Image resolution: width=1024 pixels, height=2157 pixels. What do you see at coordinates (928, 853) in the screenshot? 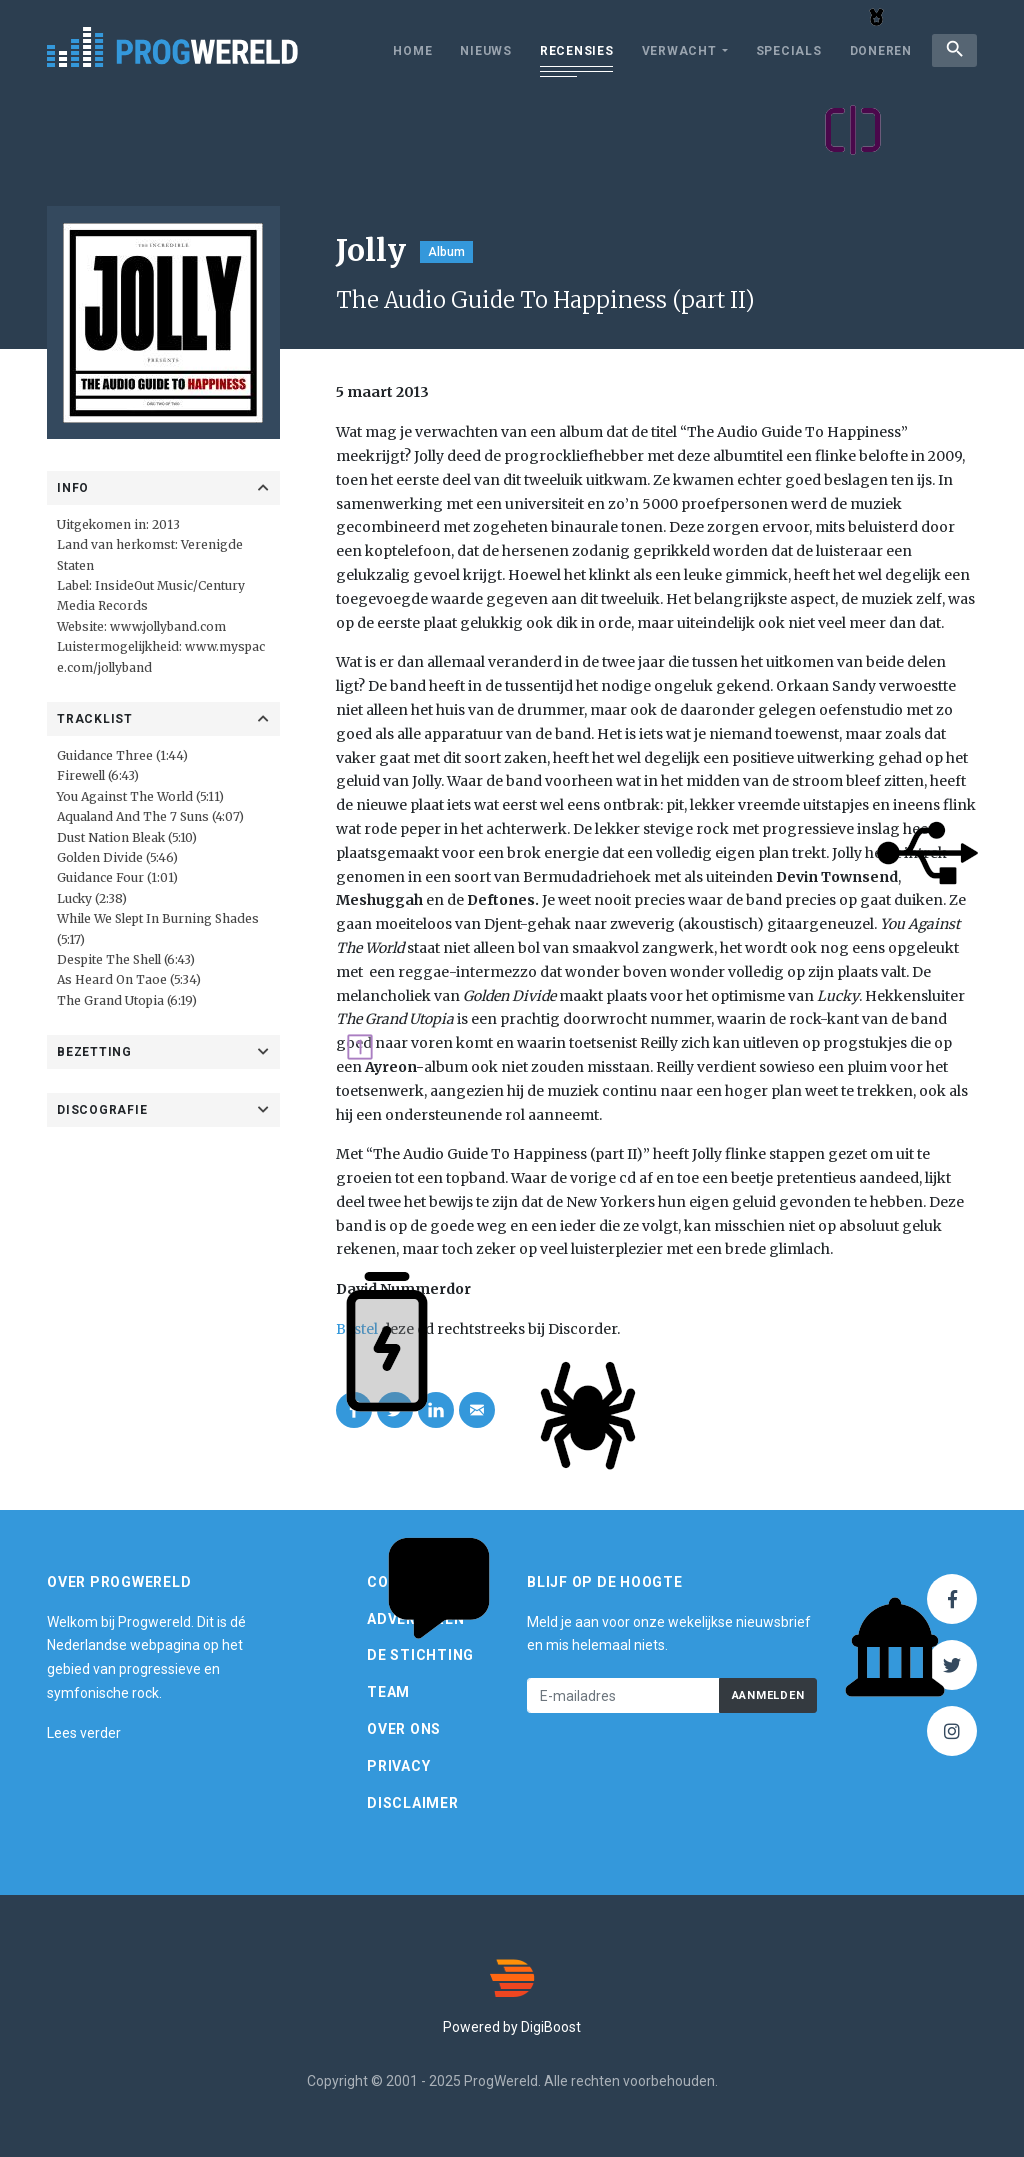
I see `indicates USB connection available` at bounding box center [928, 853].